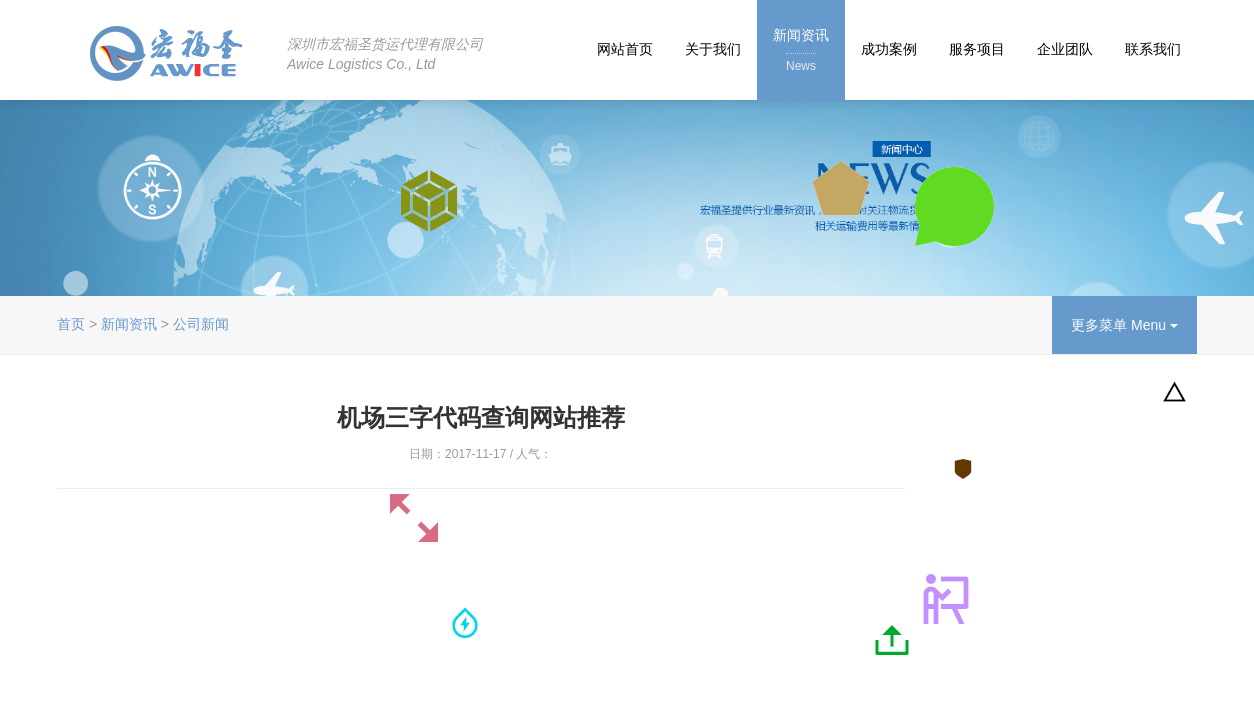 This screenshot has width=1254, height=720. I want to click on open chat or messaging, so click(954, 206).